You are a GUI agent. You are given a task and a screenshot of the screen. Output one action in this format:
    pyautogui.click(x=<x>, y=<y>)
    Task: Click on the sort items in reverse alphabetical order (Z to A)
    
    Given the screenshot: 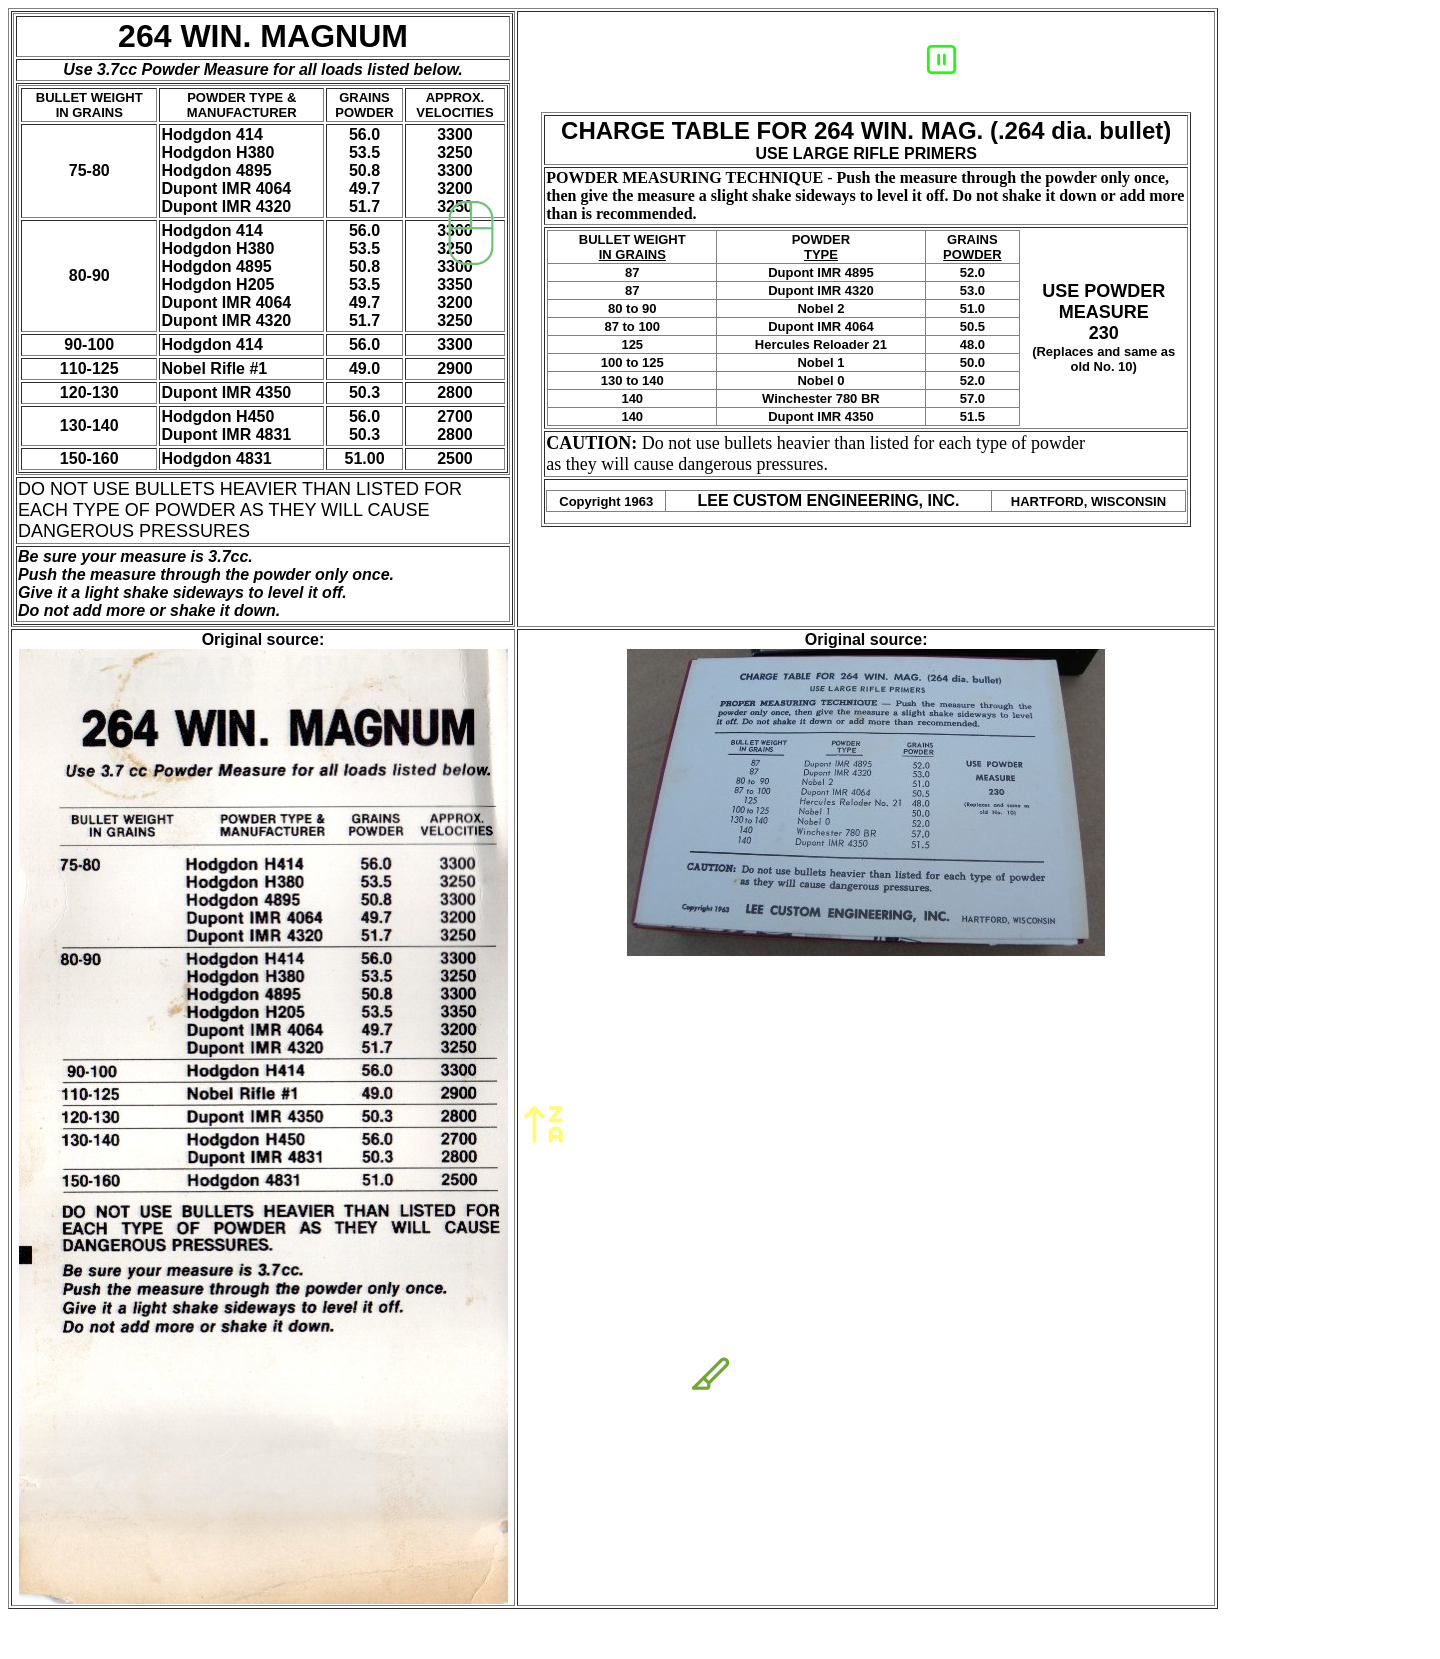 What is the action you would take?
    pyautogui.click(x=544, y=1124)
    